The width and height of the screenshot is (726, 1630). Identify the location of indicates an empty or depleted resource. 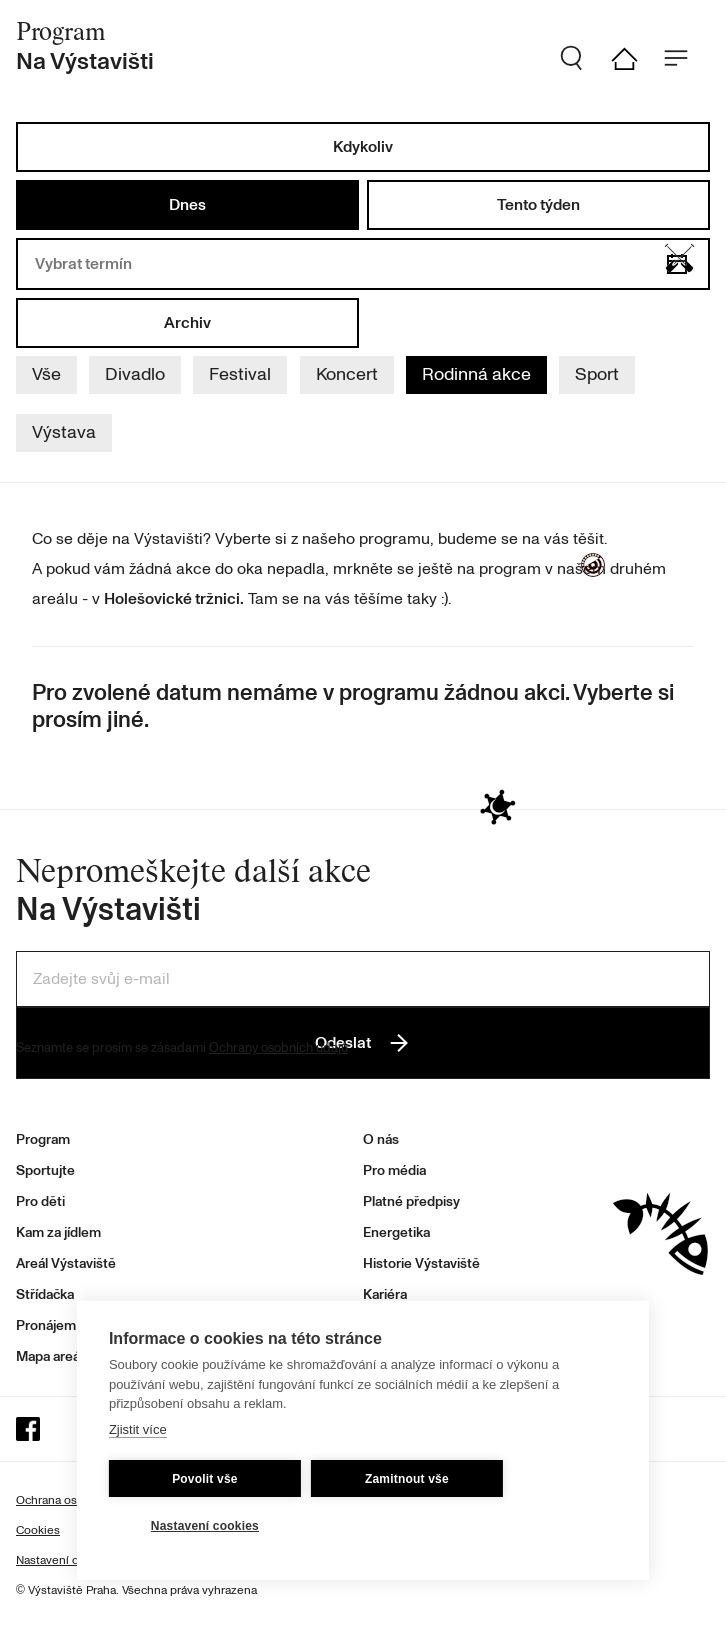
(660, 1233).